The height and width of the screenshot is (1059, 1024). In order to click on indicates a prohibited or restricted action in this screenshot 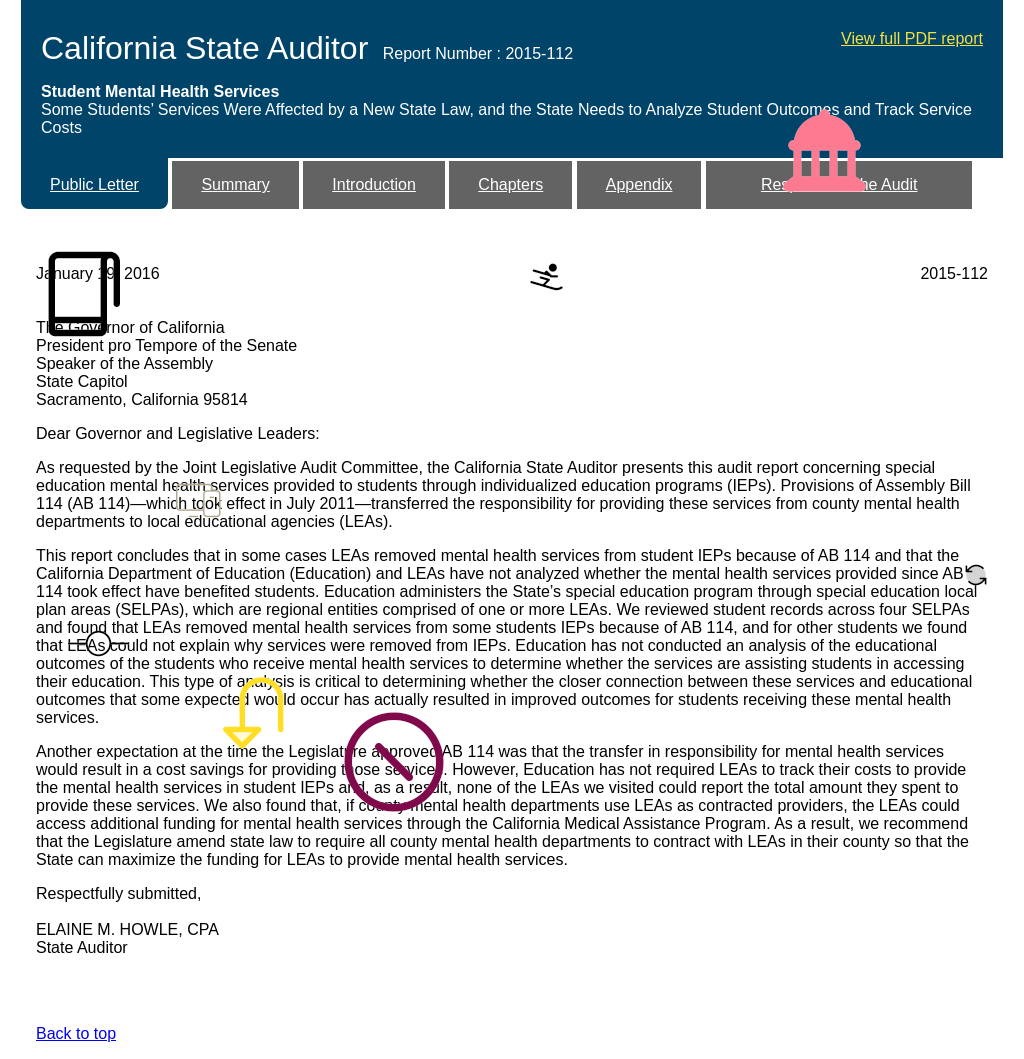, I will do `click(394, 762)`.